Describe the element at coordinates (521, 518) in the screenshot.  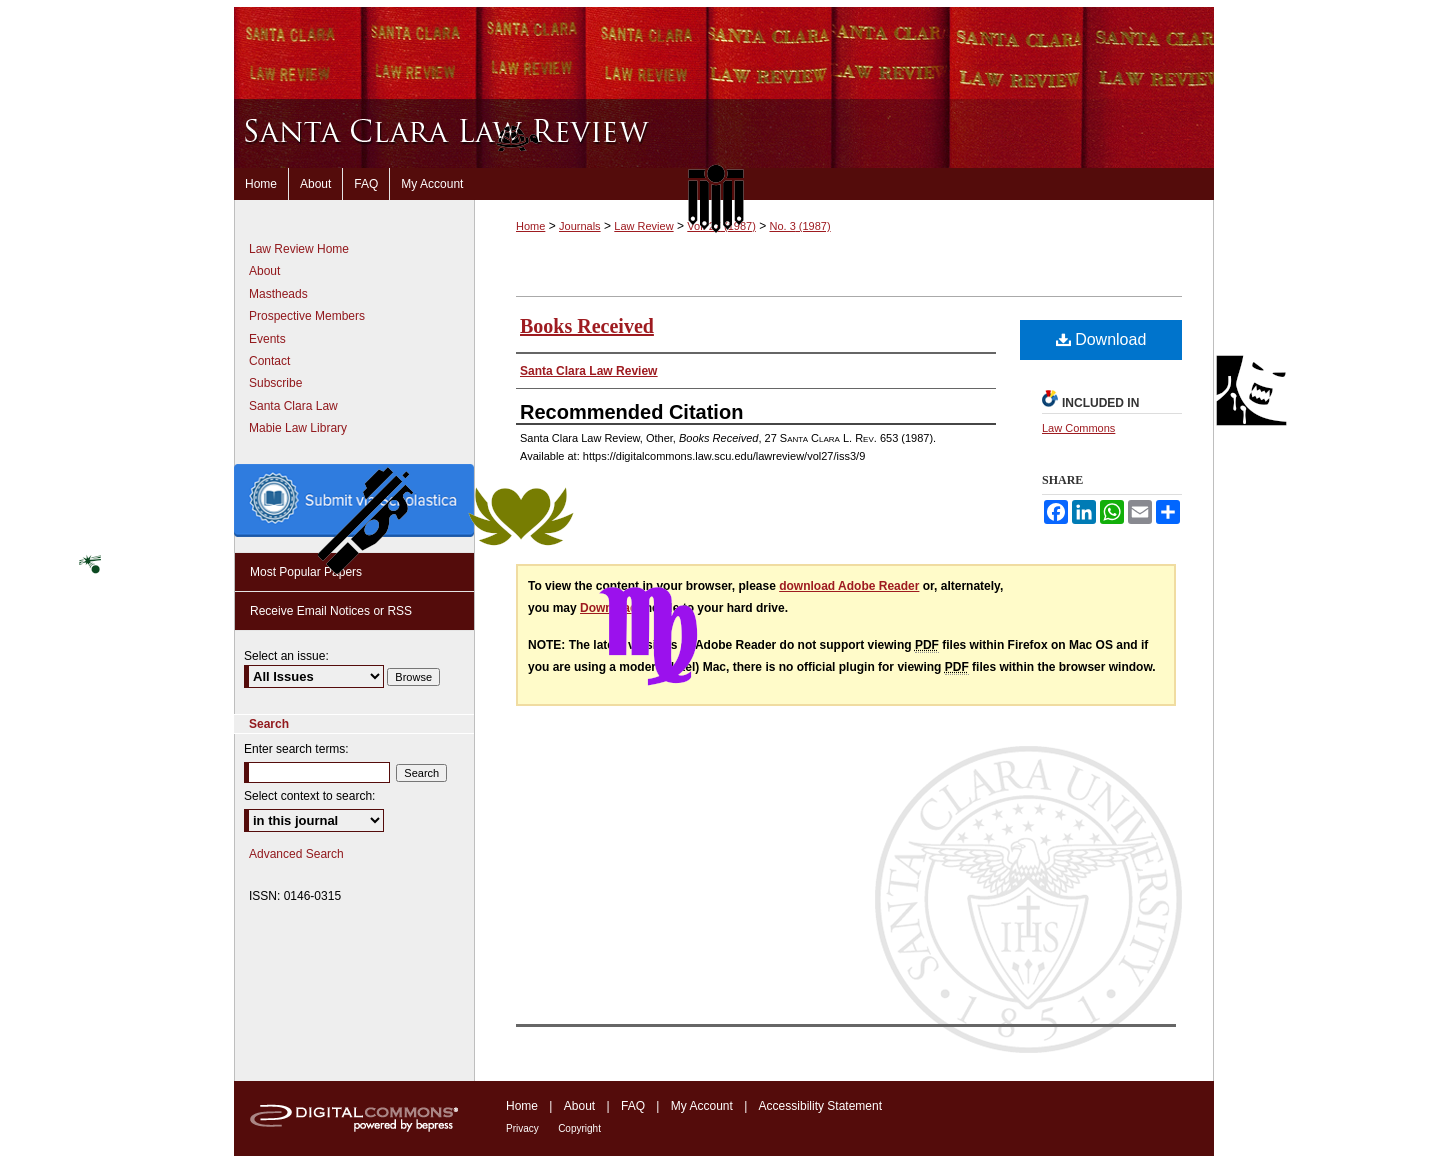
I see `add to favorites with flair` at that location.